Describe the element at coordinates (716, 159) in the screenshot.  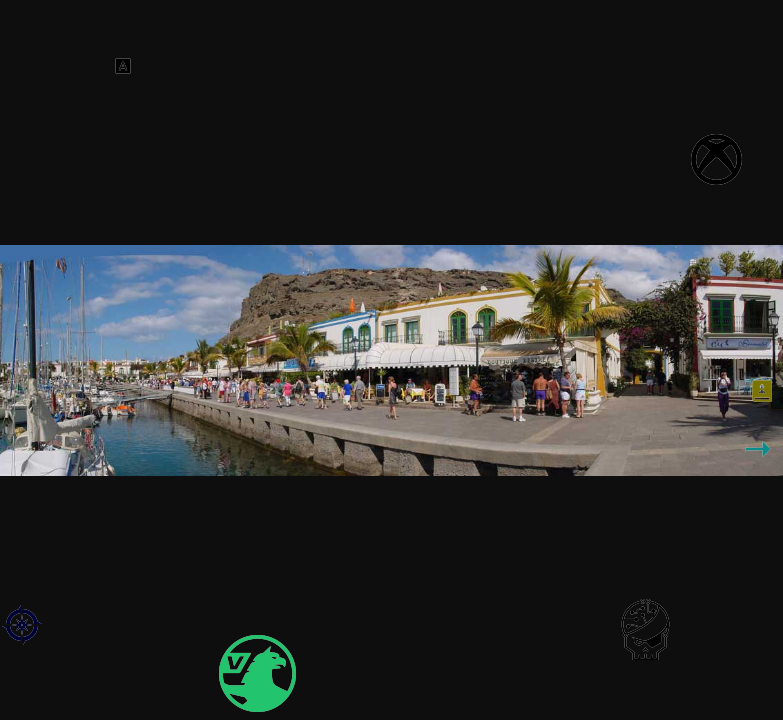
I see `open Xbox app or gaming services` at that location.